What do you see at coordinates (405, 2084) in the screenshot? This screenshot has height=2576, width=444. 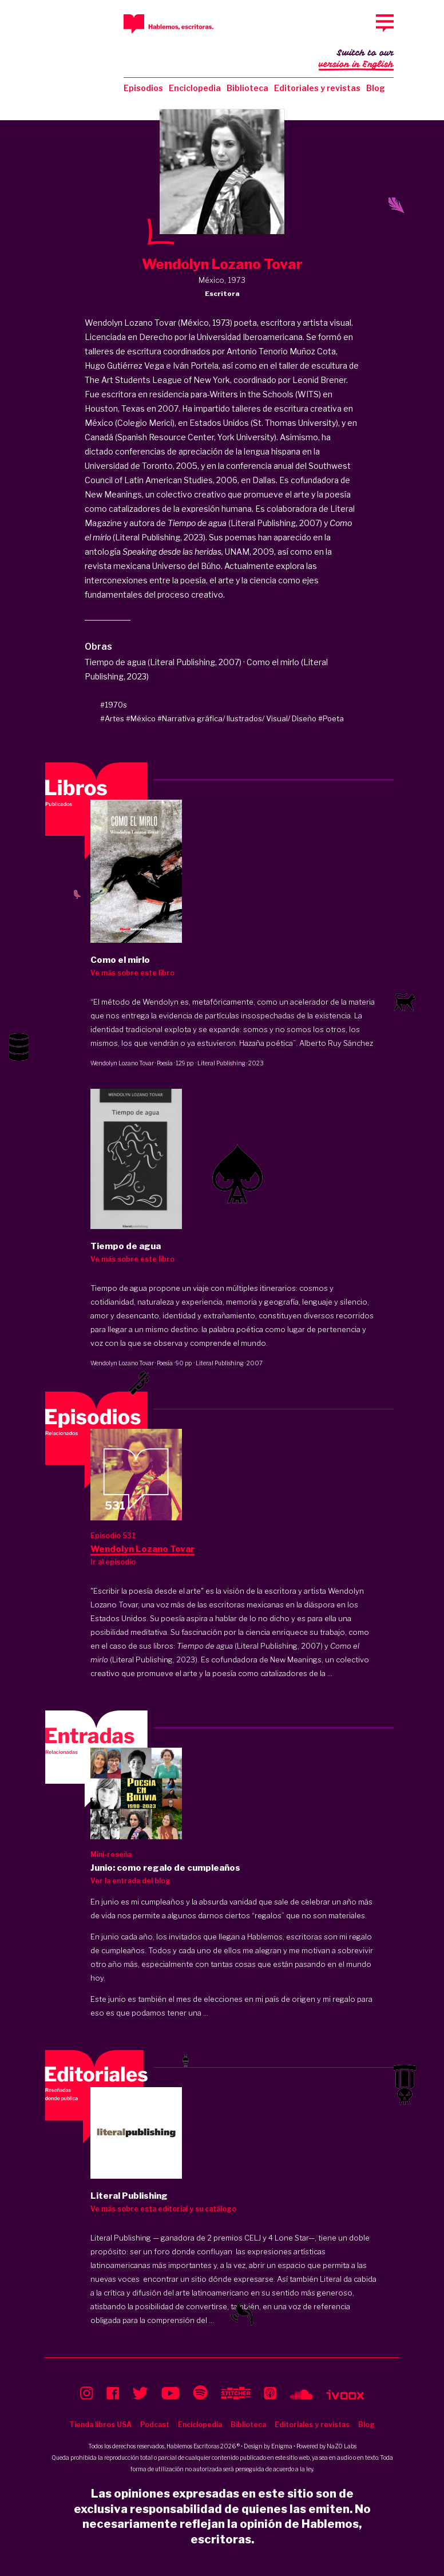 I see `achievement unlocked for defeating enemies` at bounding box center [405, 2084].